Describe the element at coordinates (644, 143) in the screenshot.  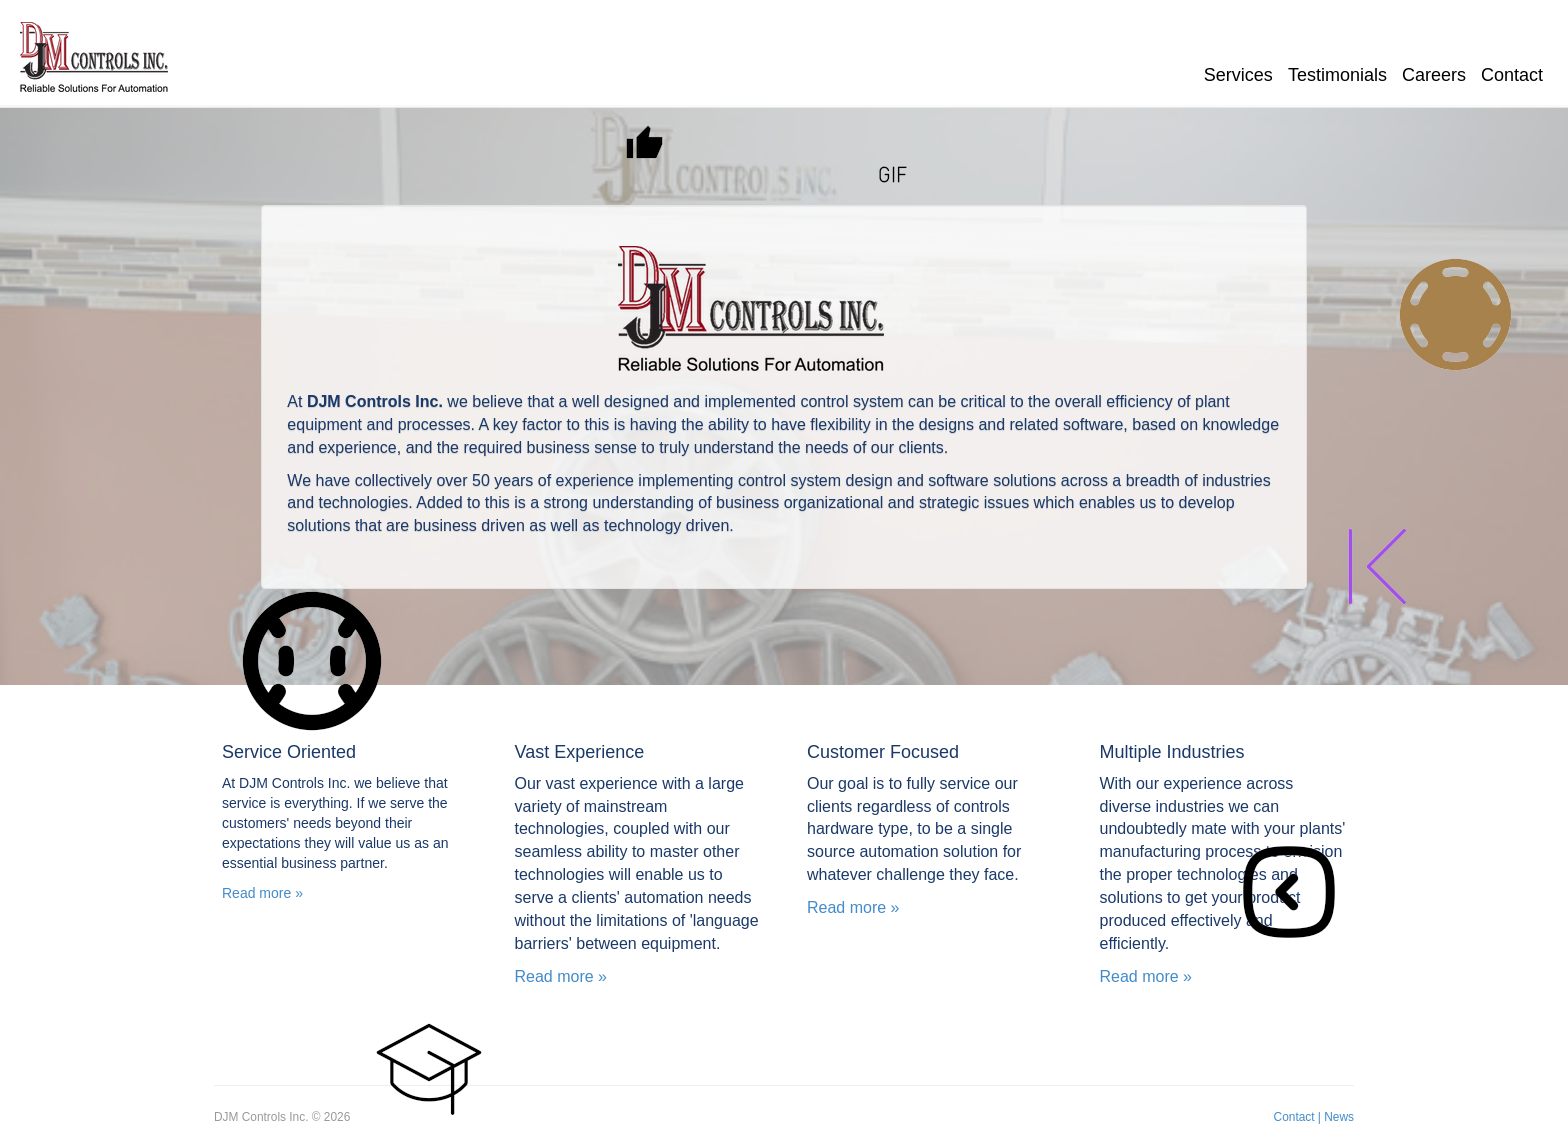
I see `like or upvote content` at that location.